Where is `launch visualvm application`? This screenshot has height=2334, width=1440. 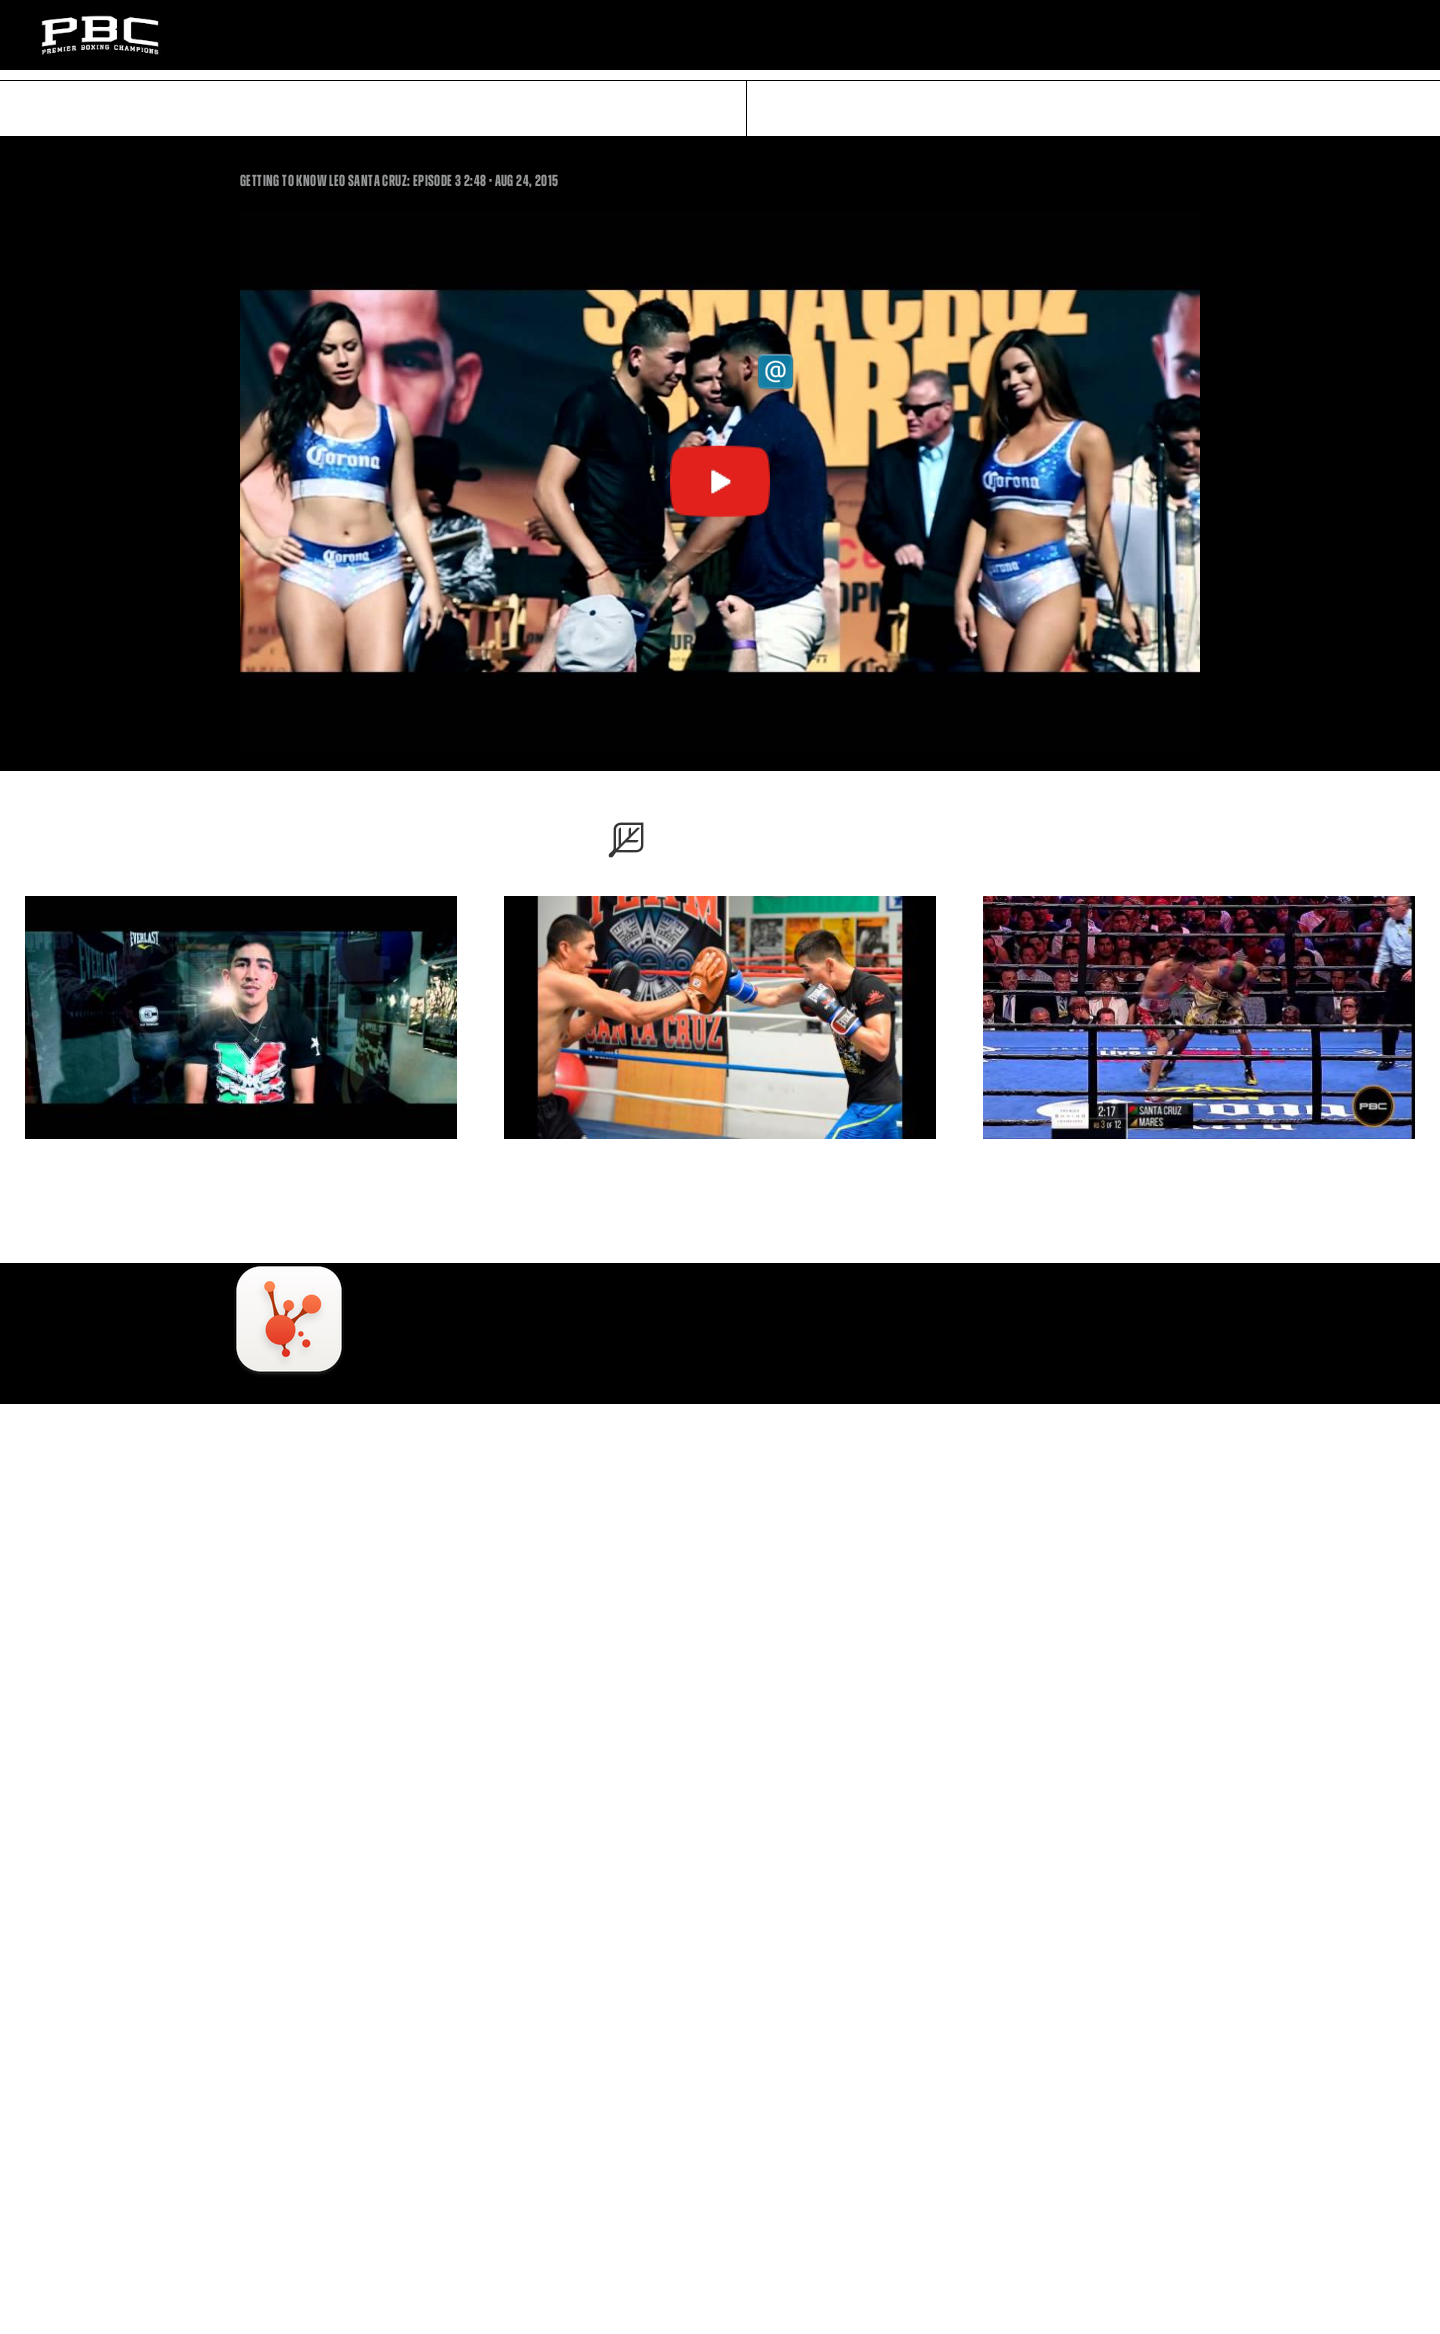
launch visualvm application is located at coordinates (289, 1319).